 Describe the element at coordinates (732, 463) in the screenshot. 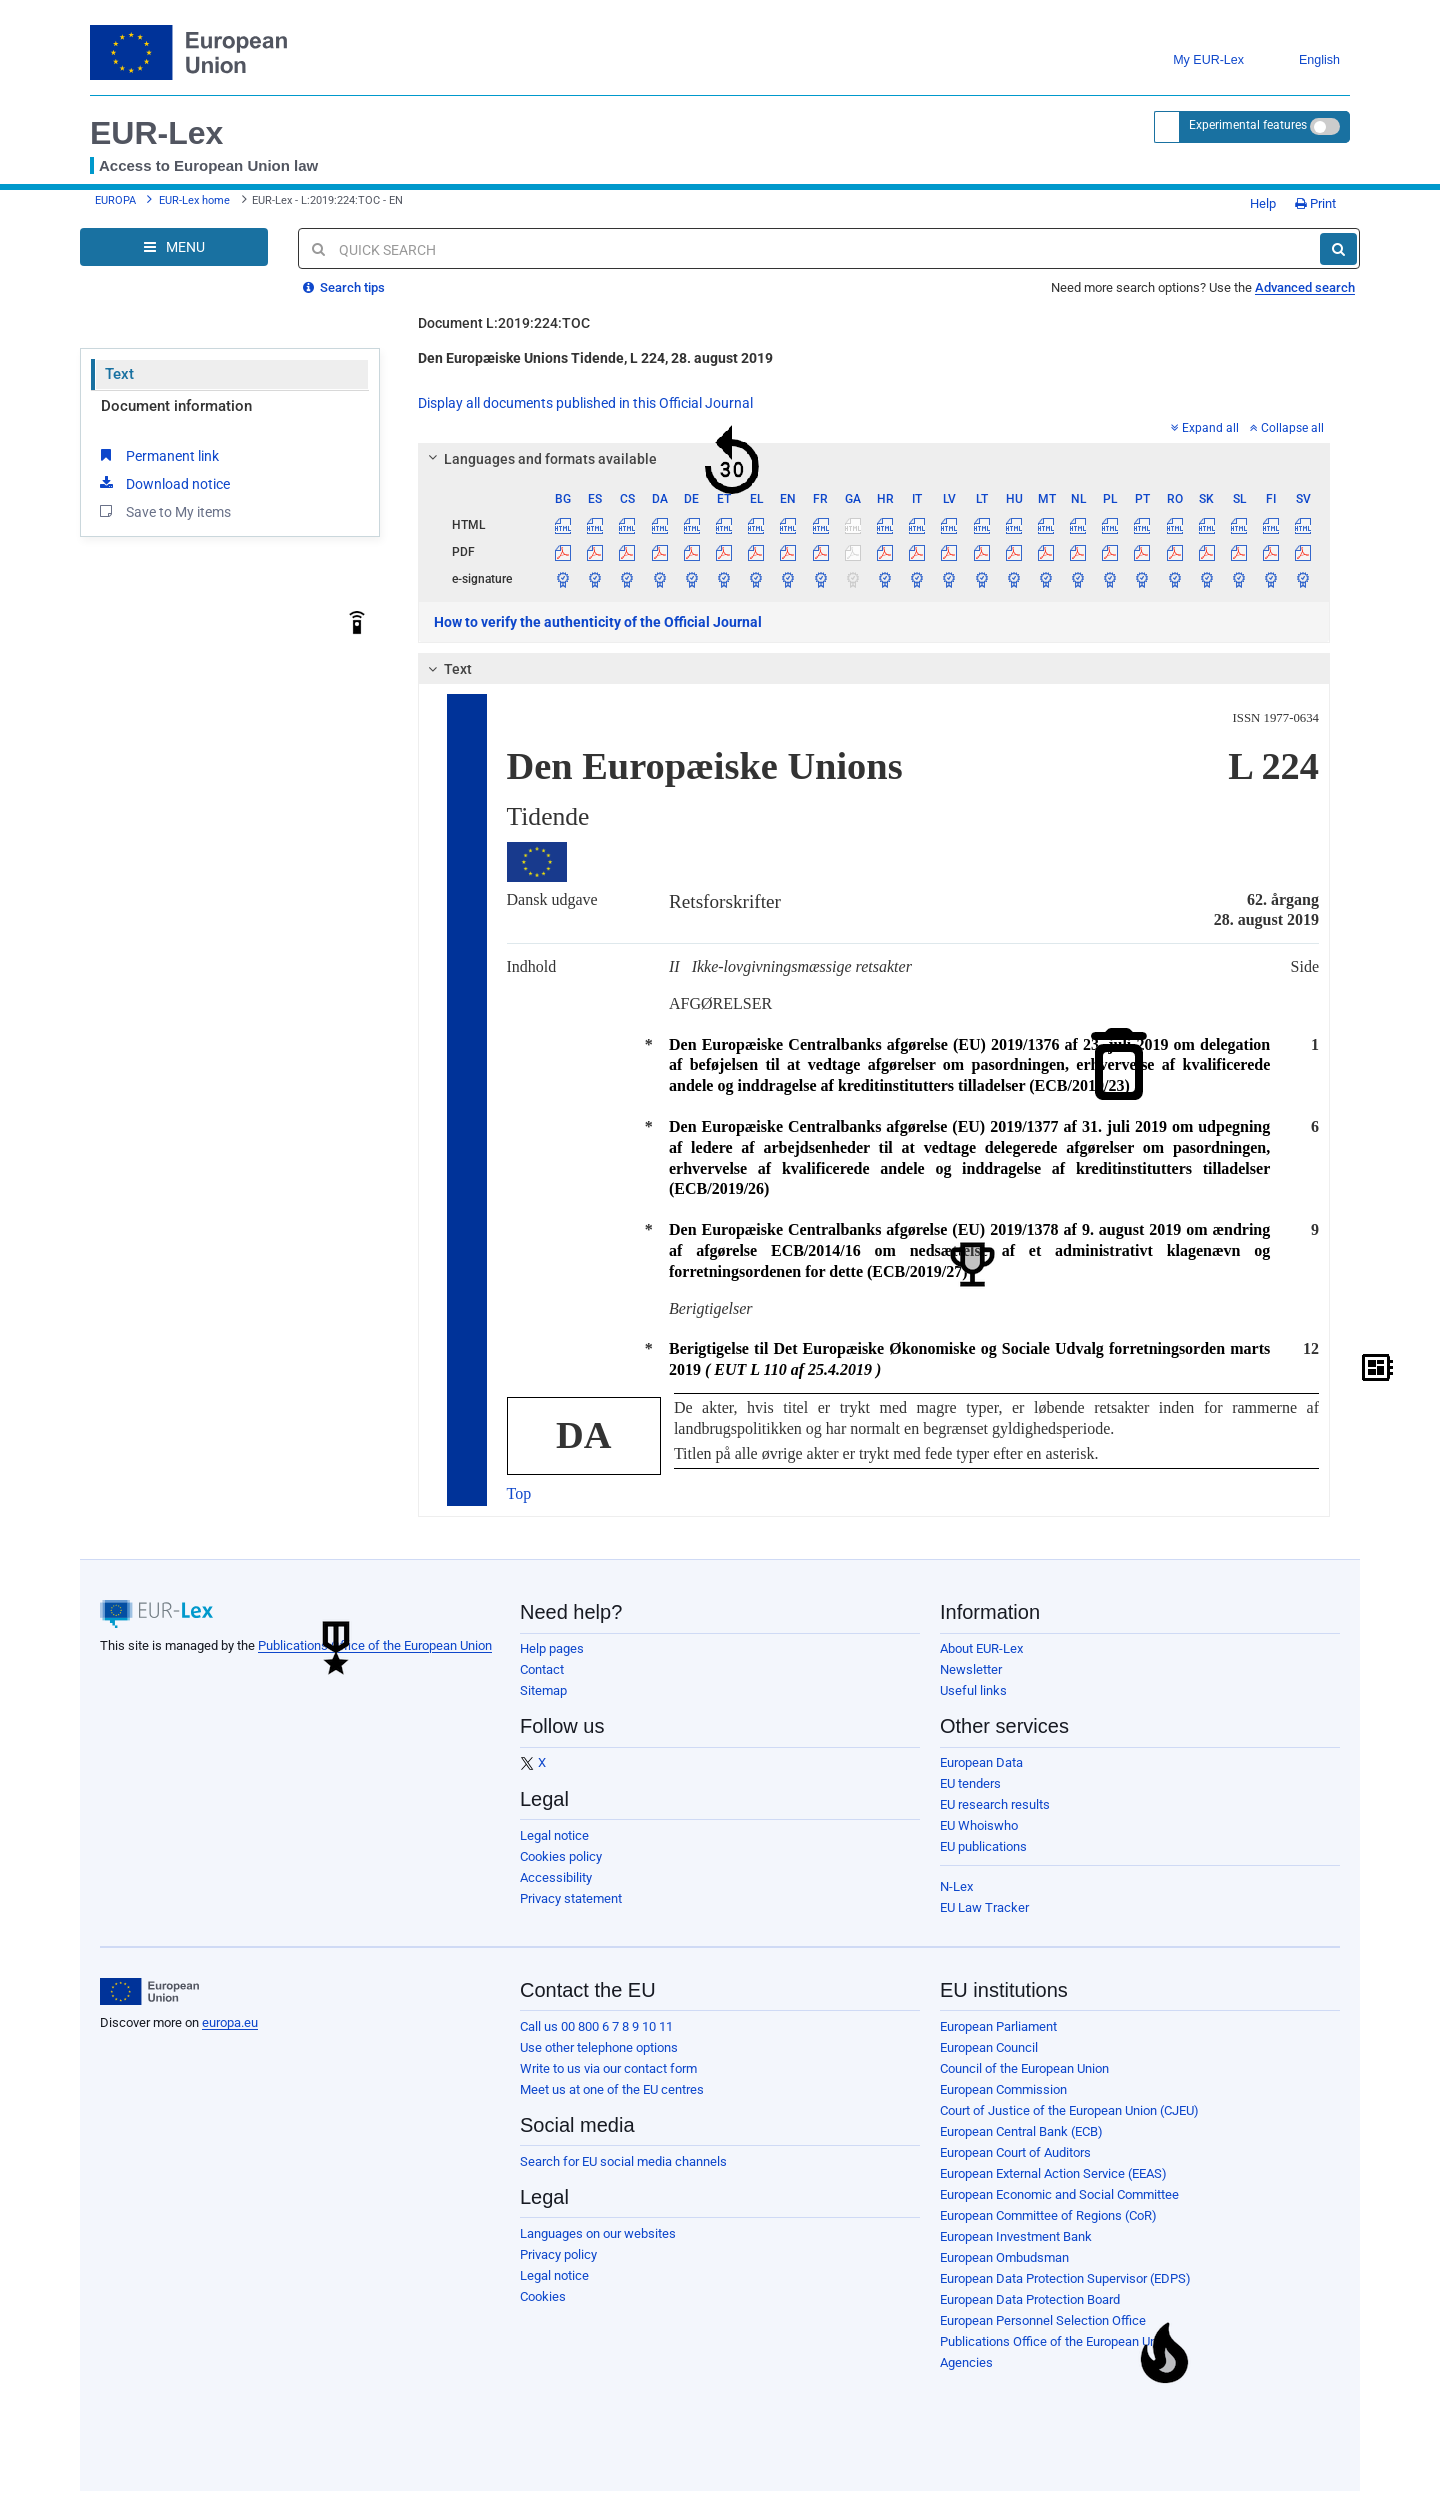

I see `replay the last 30 seconds` at that location.